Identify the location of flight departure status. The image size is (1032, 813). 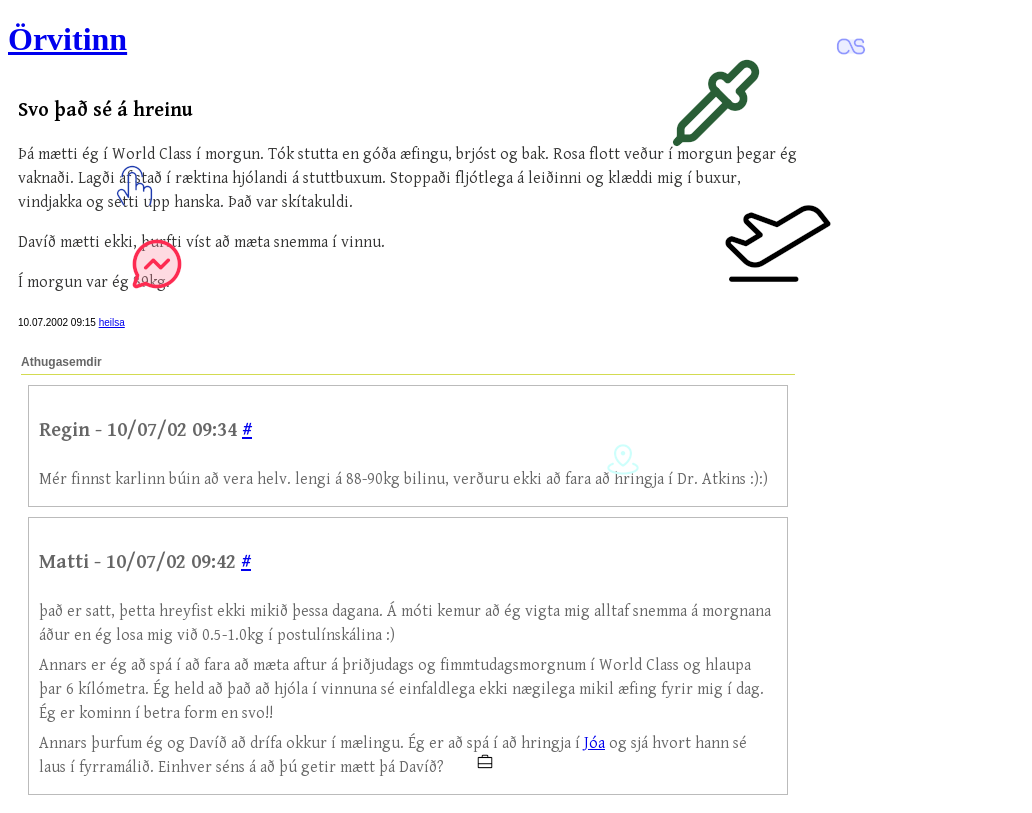
(778, 240).